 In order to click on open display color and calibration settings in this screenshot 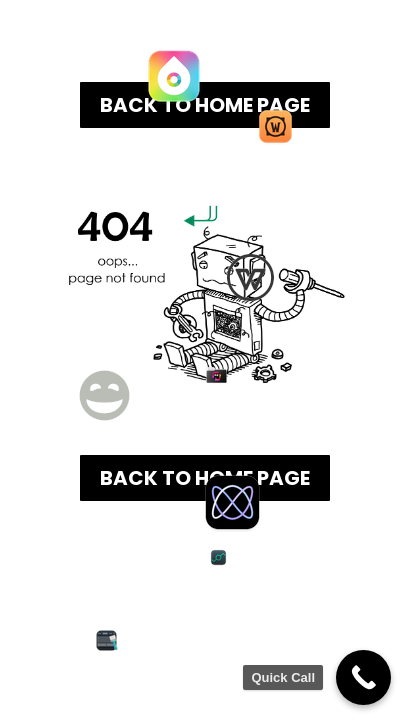, I will do `click(174, 77)`.